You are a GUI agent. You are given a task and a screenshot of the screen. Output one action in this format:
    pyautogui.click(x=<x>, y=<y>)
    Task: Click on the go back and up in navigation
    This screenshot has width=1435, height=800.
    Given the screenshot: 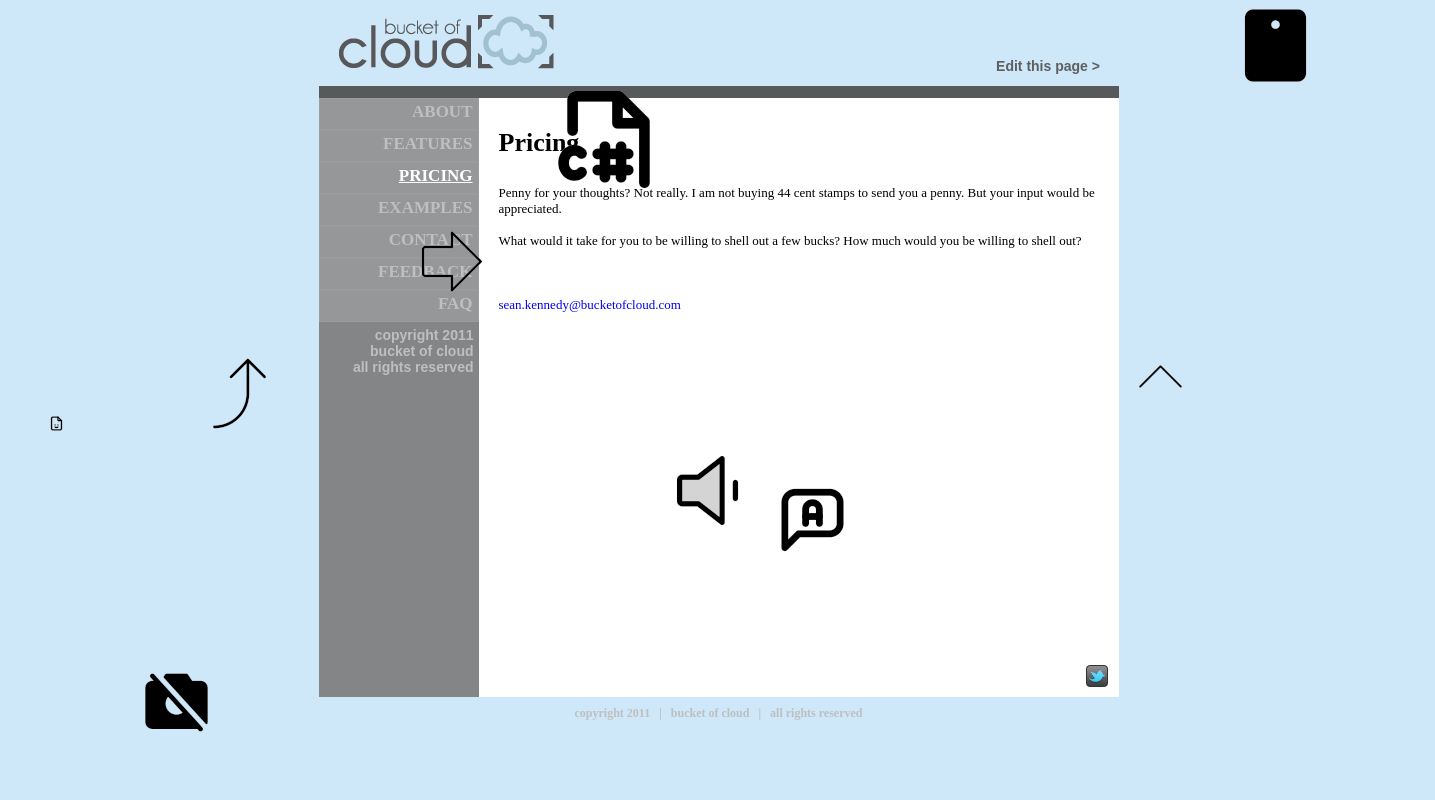 What is the action you would take?
    pyautogui.click(x=239, y=393)
    